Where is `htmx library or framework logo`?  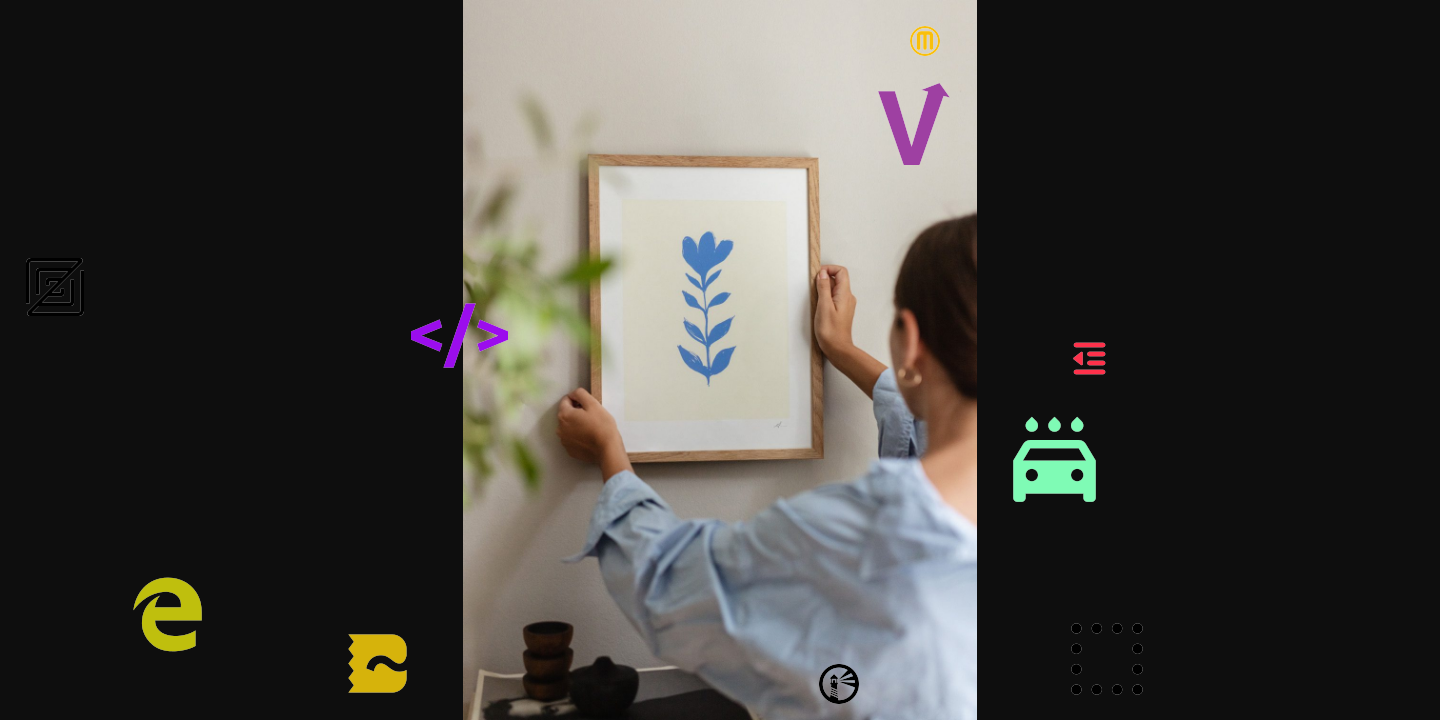 htmx library or framework logo is located at coordinates (459, 335).